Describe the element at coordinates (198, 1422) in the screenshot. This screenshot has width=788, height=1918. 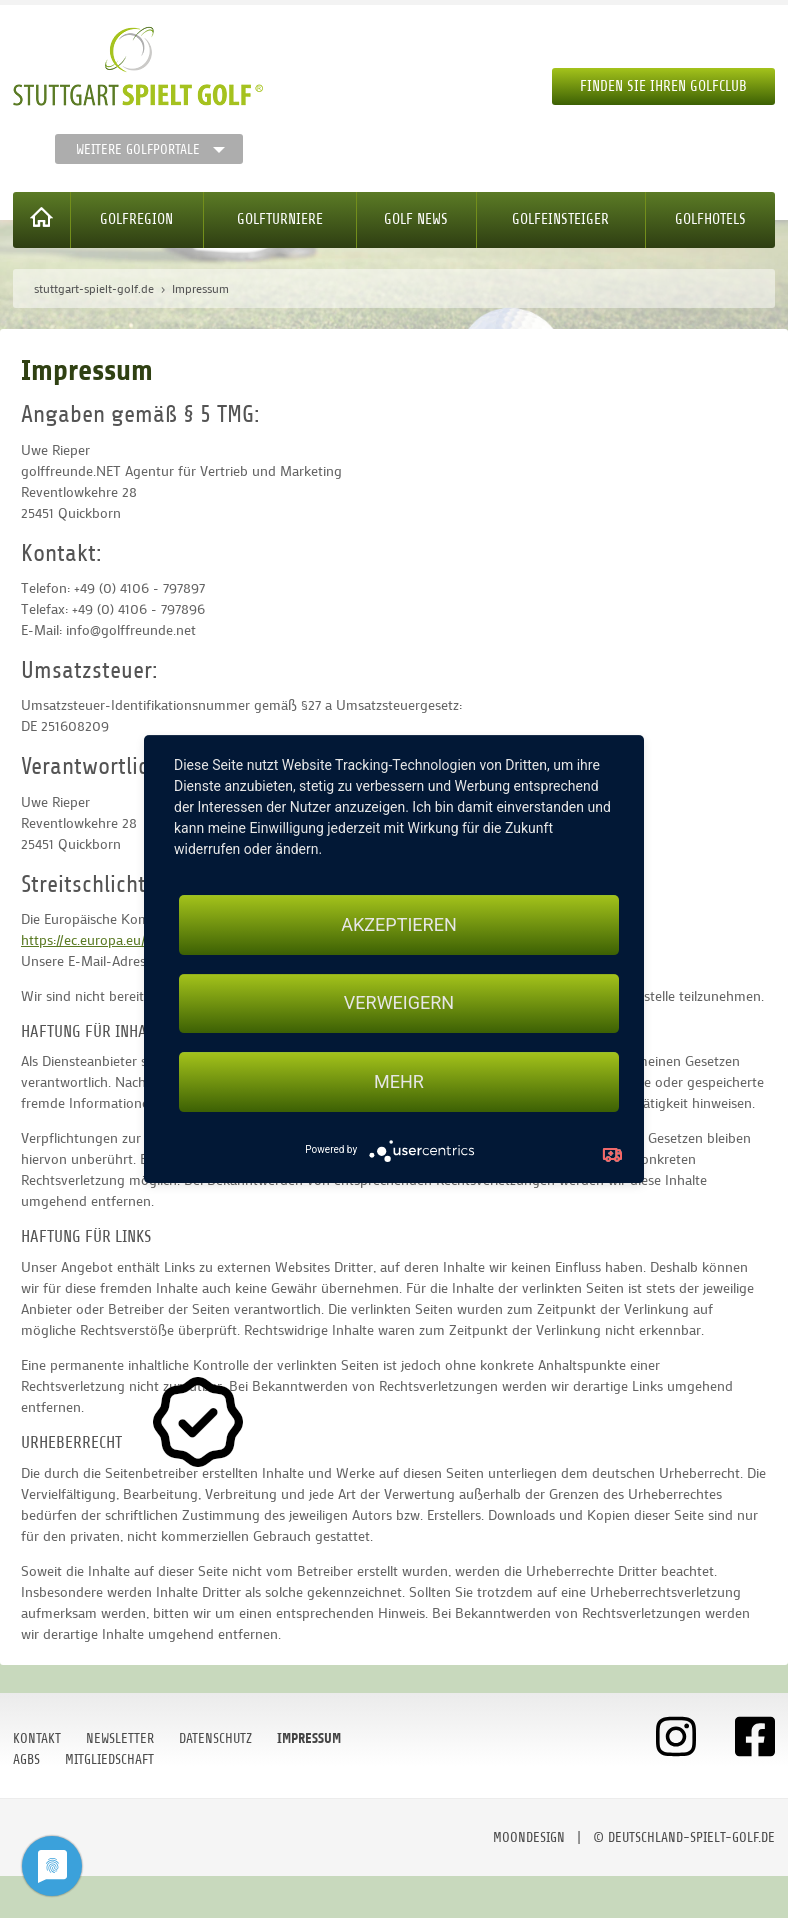
I see `indicates a verified account or identity` at that location.